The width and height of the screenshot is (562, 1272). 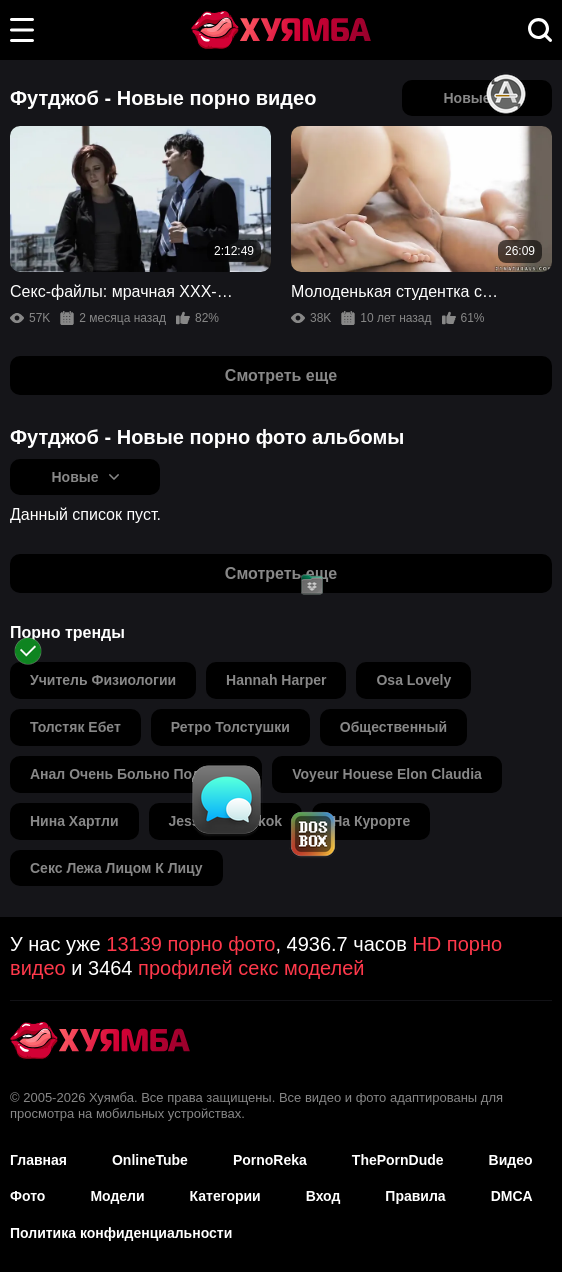 I want to click on launch DOSBox Staging emulator, so click(x=313, y=834).